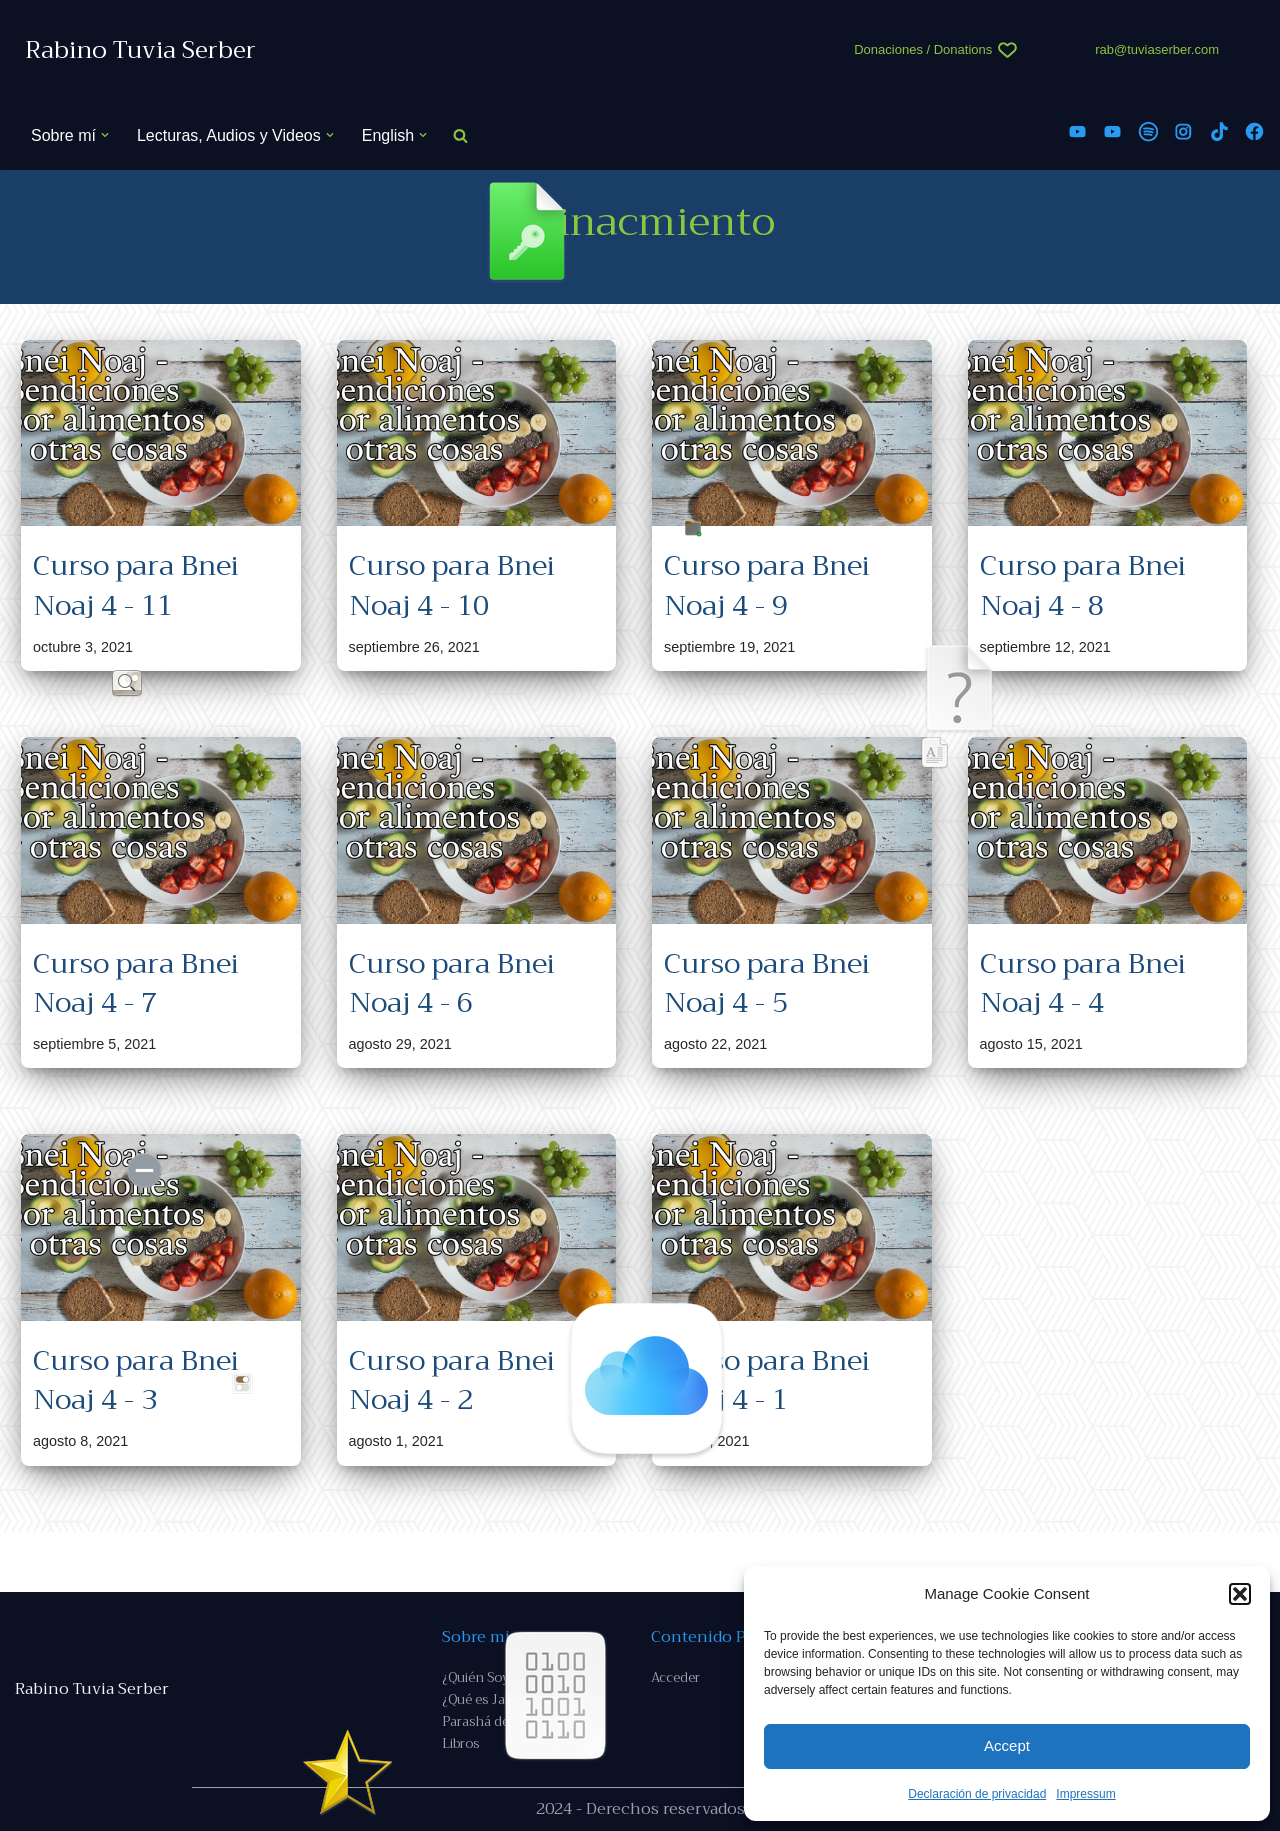 The image size is (1280, 1831). What do you see at coordinates (347, 1775) in the screenshot?
I see `indicates a partial or half rating` at bounding box center [347, 1775].